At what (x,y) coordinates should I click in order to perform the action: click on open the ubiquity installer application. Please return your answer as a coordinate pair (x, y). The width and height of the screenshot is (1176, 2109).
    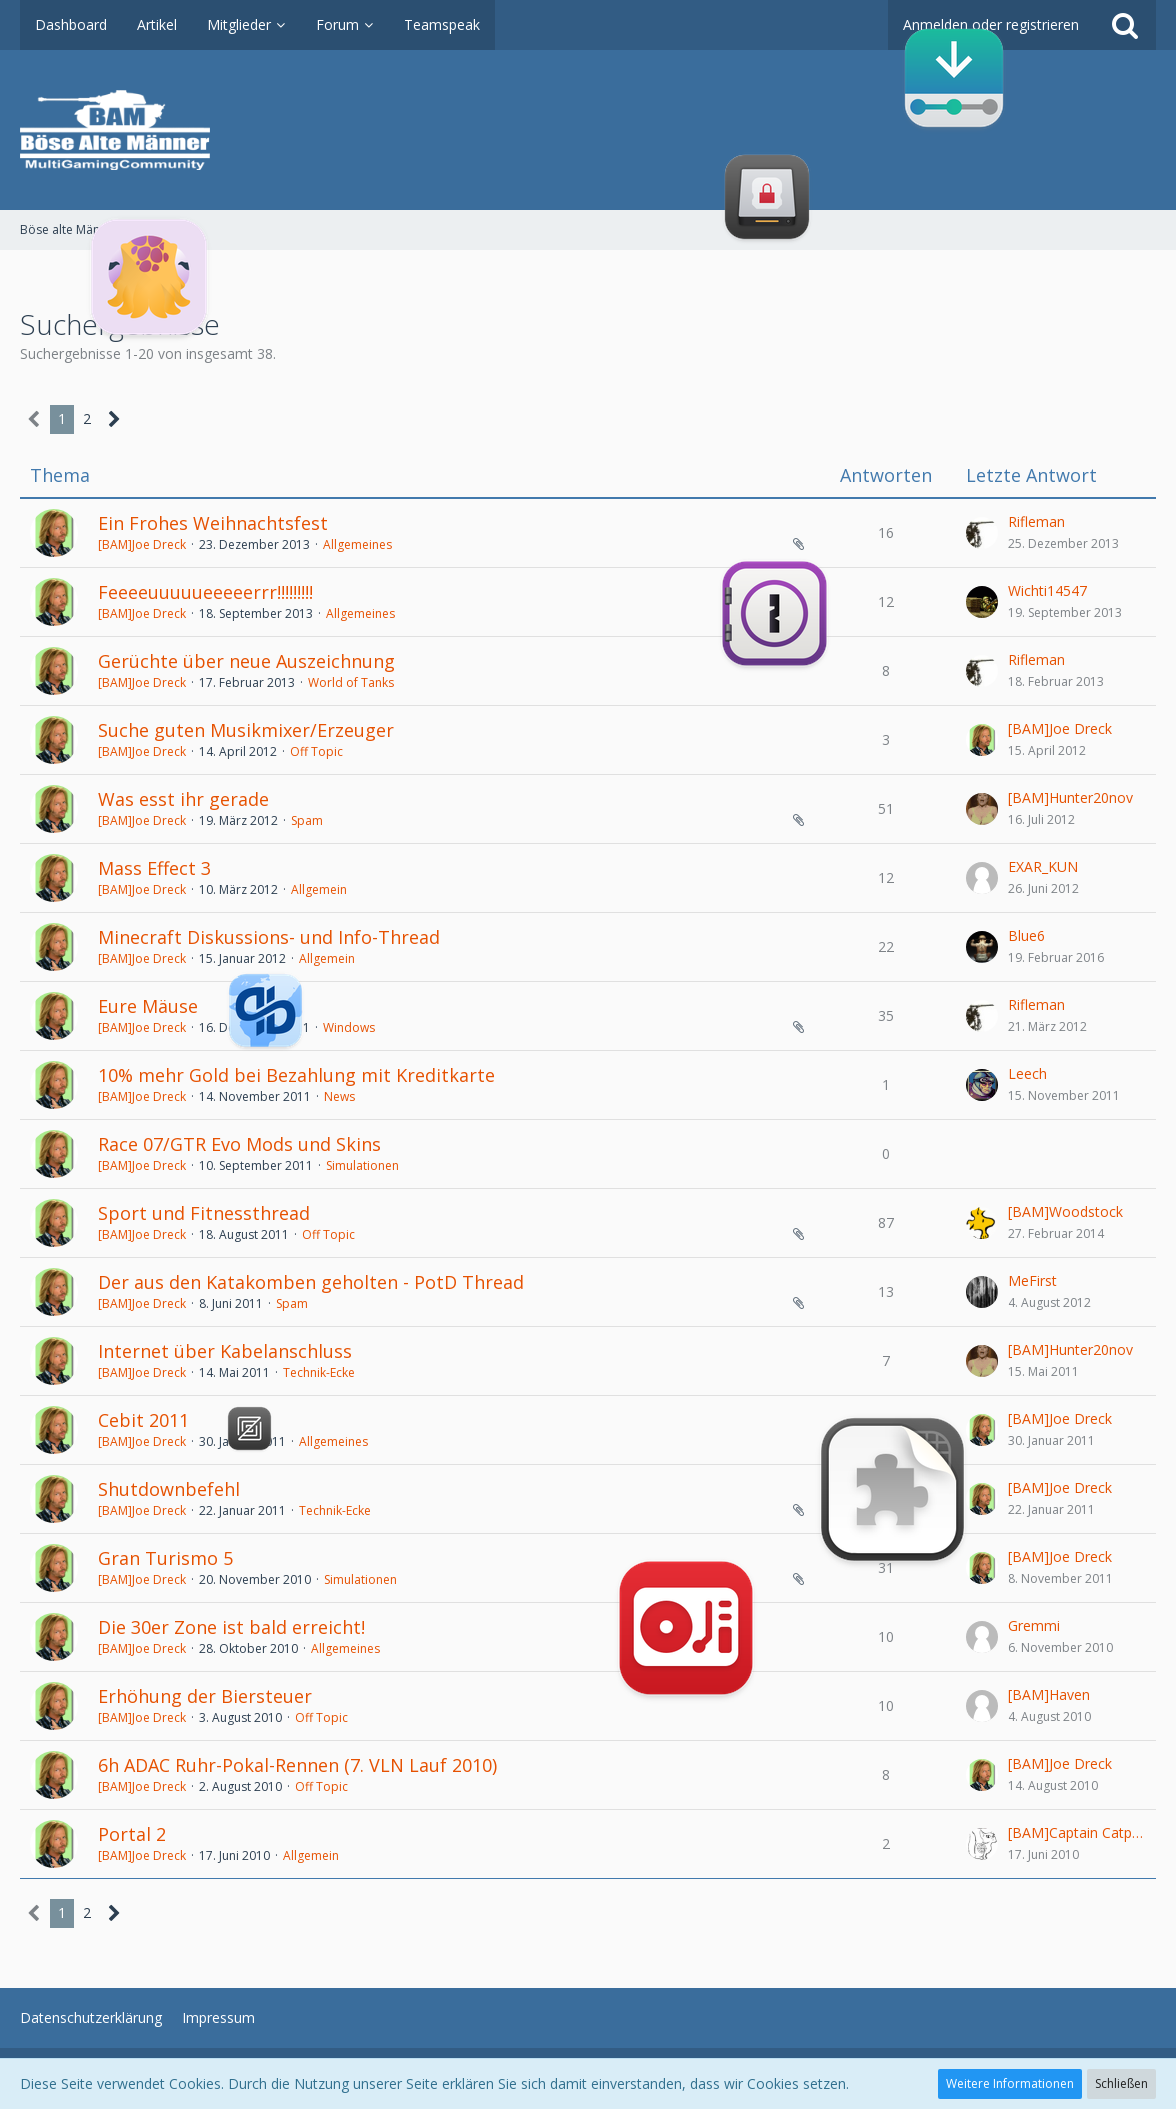
    Looking at the image, I should click on (954, 78).